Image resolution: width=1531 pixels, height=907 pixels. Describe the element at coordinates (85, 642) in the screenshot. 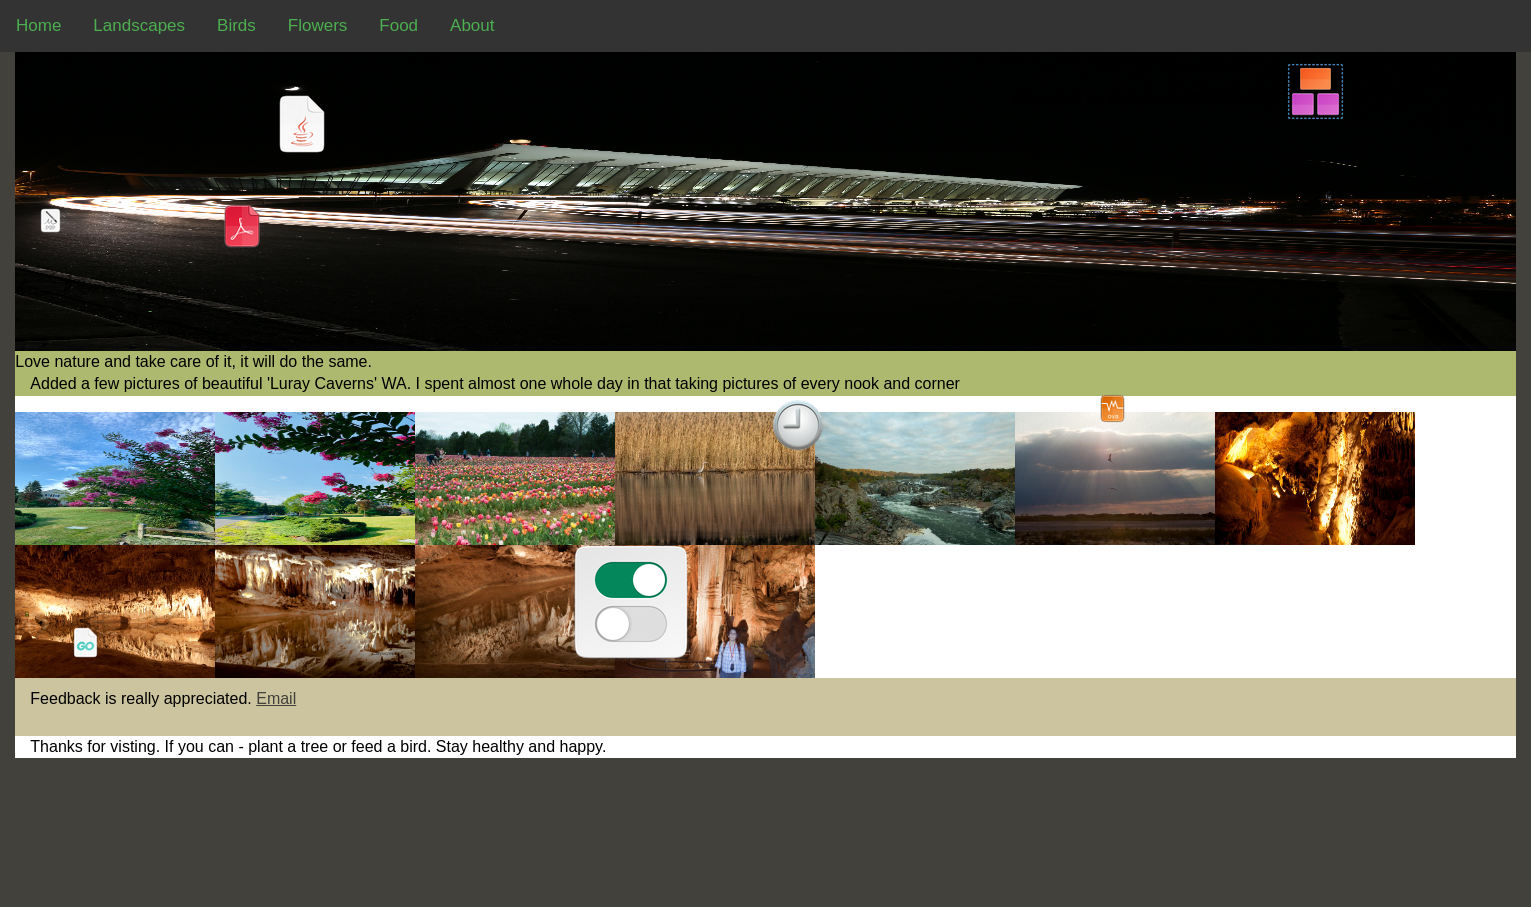

I see `a Go programming language source file` at that location.